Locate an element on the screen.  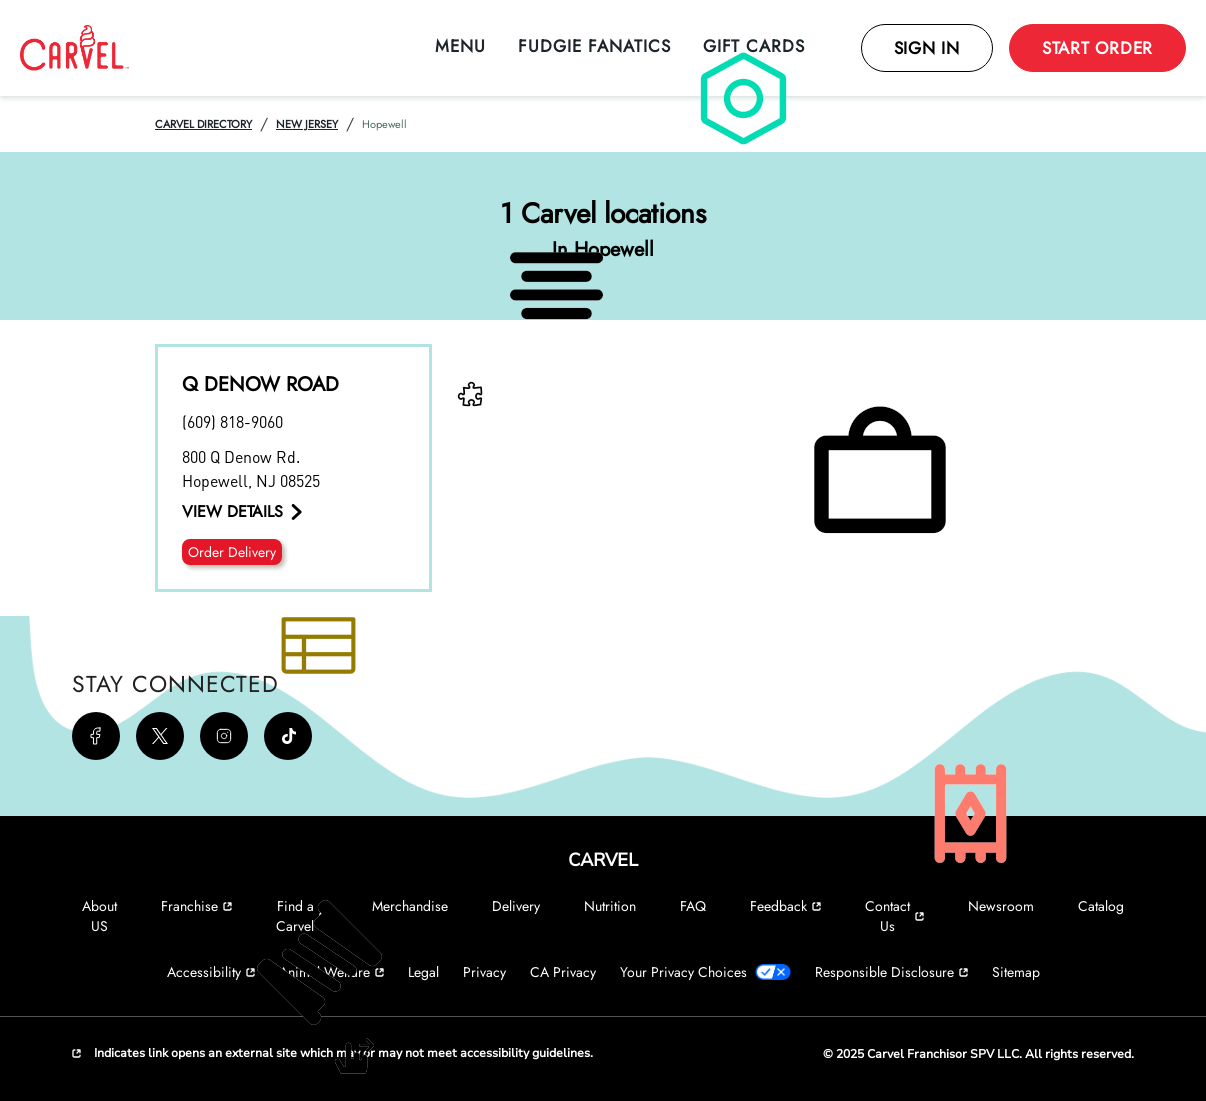
access plugins or extensions is located at coordinates (470, 394).